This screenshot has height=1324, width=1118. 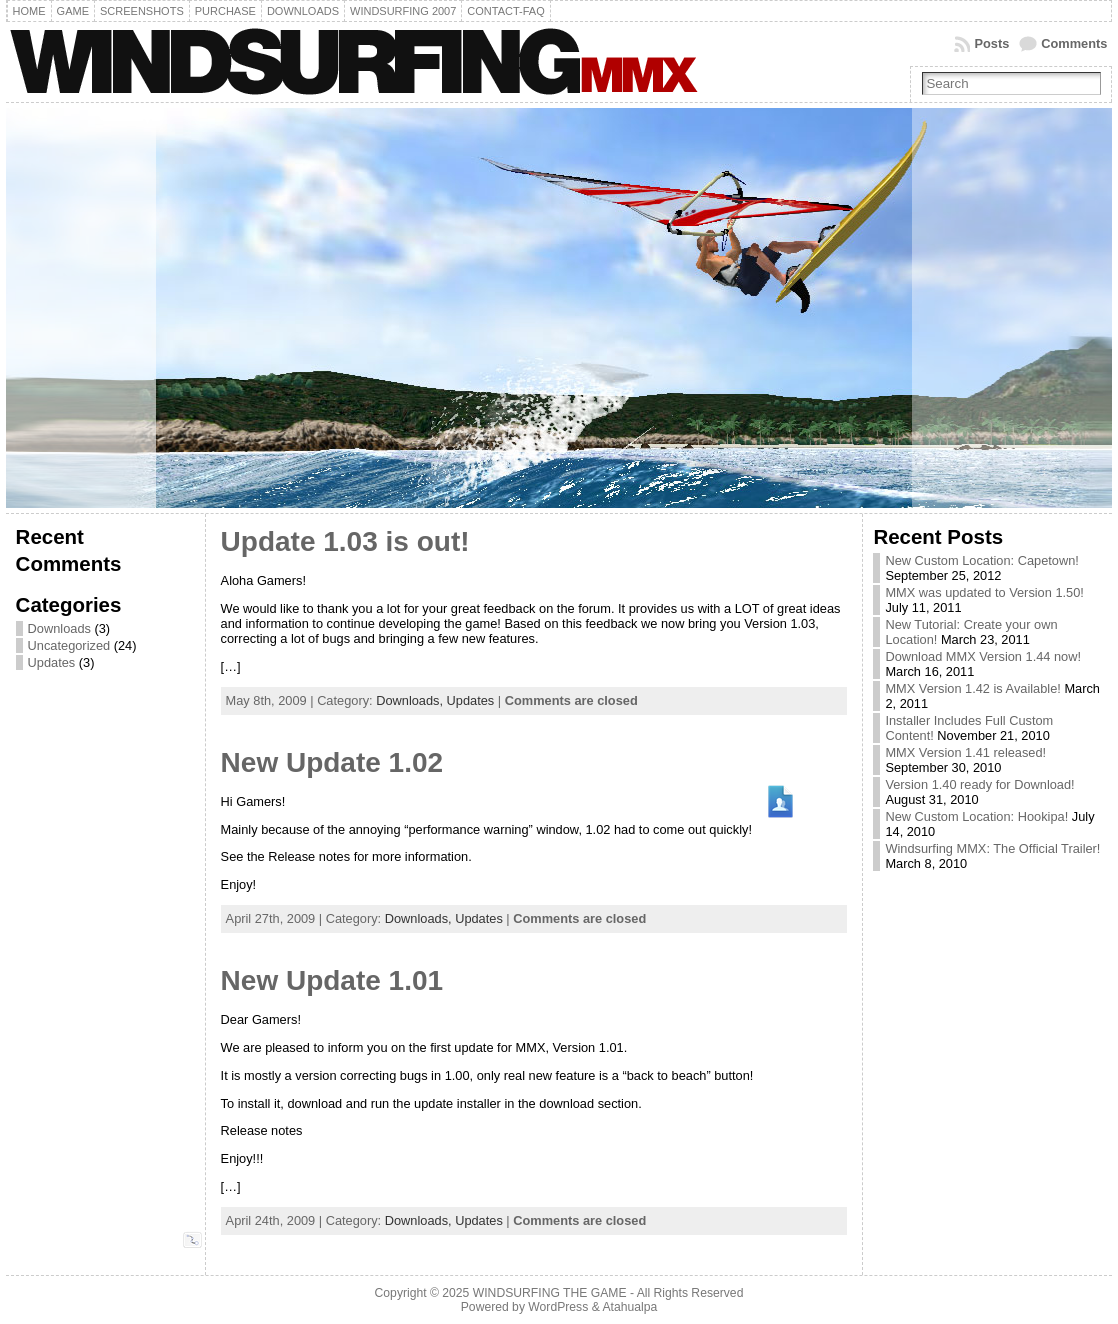 I want to click on user data or contacts file, so click(x=780, y=801).